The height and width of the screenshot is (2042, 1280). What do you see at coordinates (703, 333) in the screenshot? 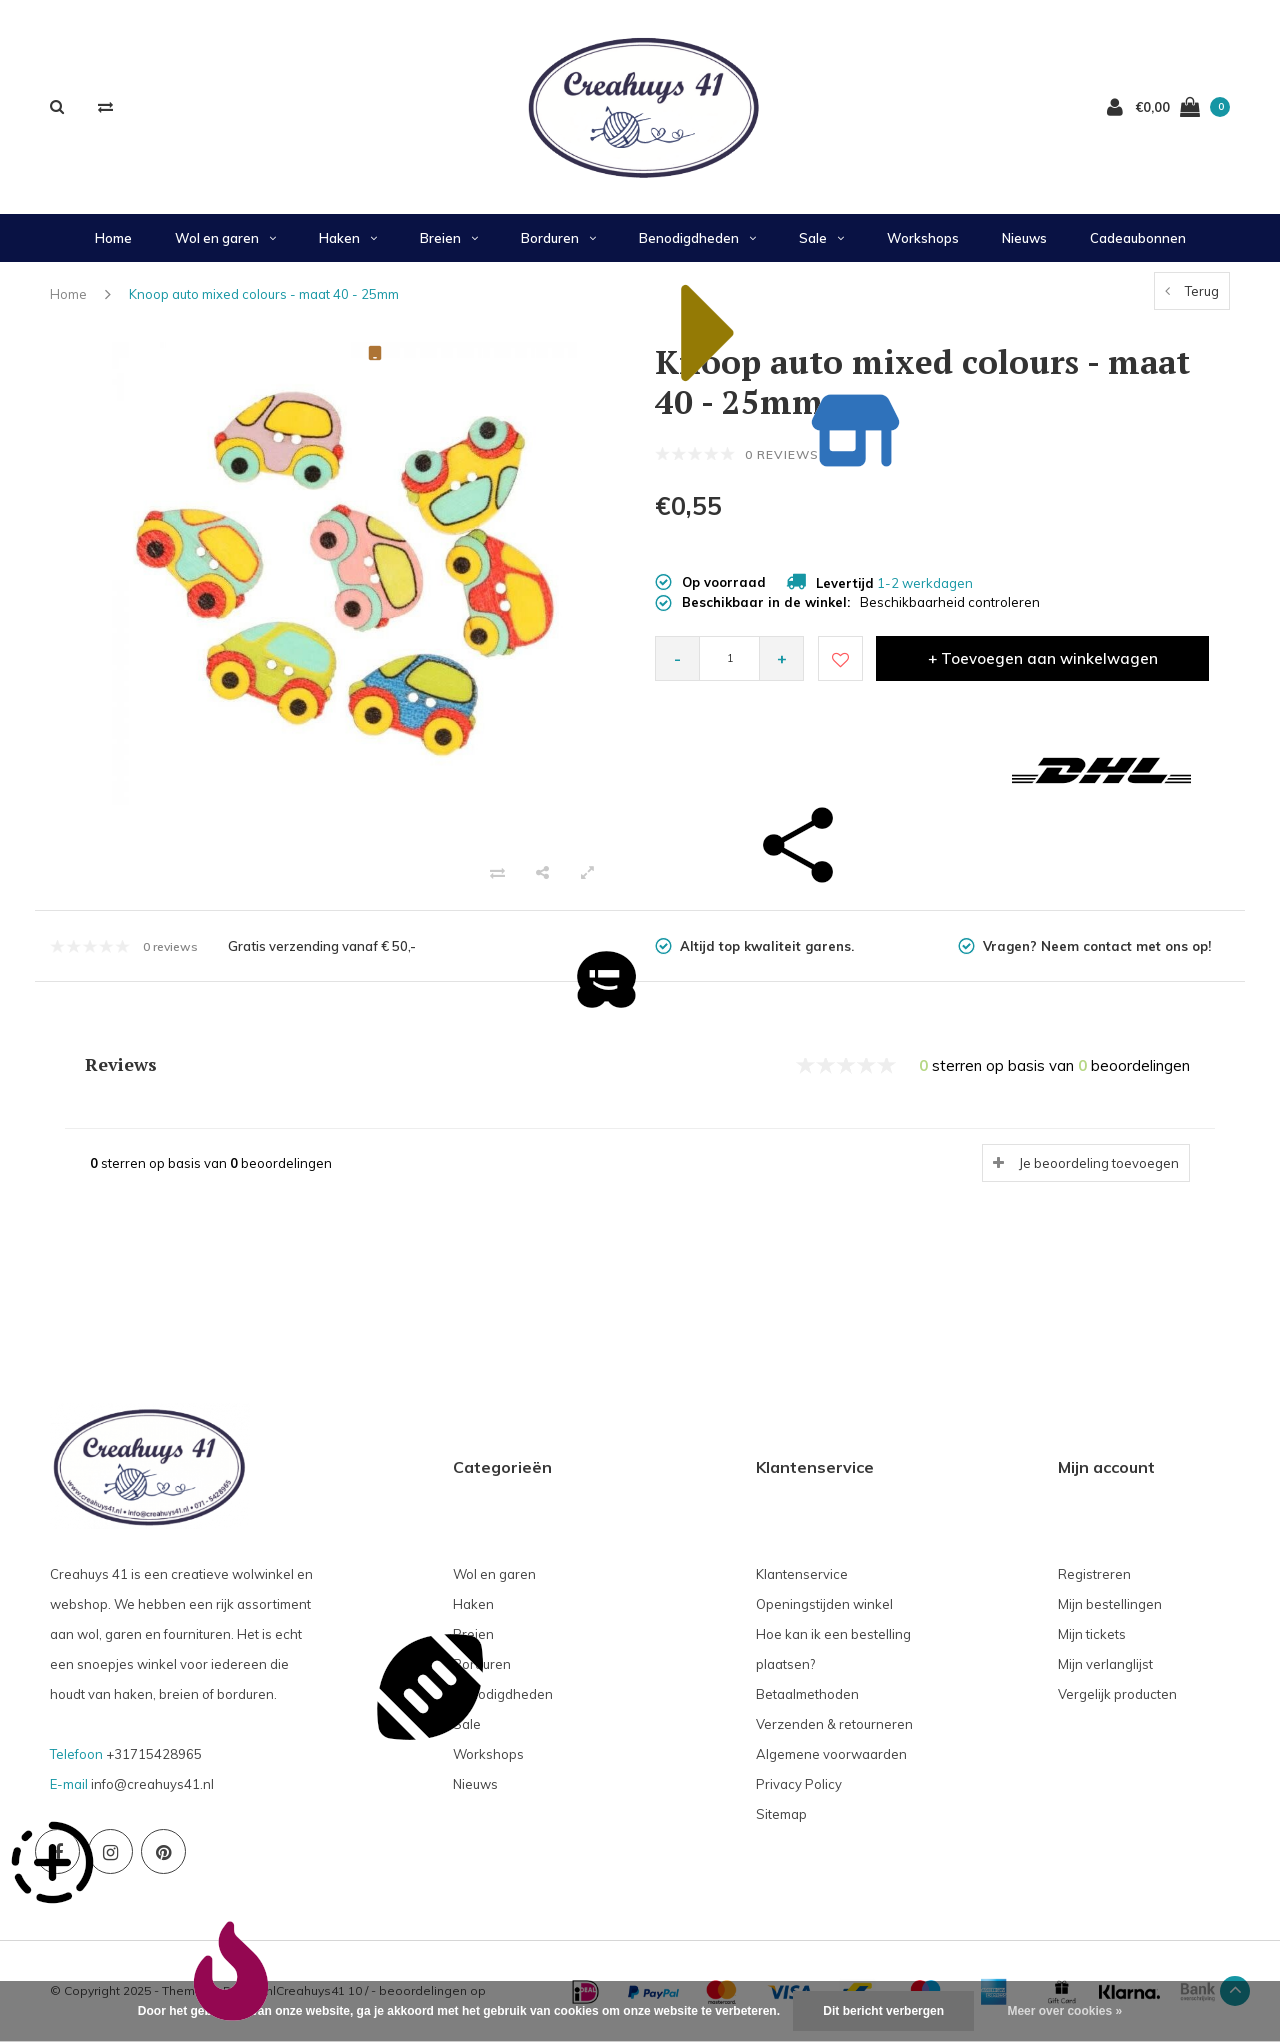
I see `navigate to the next item or screen` at bounding box center [703, 333].